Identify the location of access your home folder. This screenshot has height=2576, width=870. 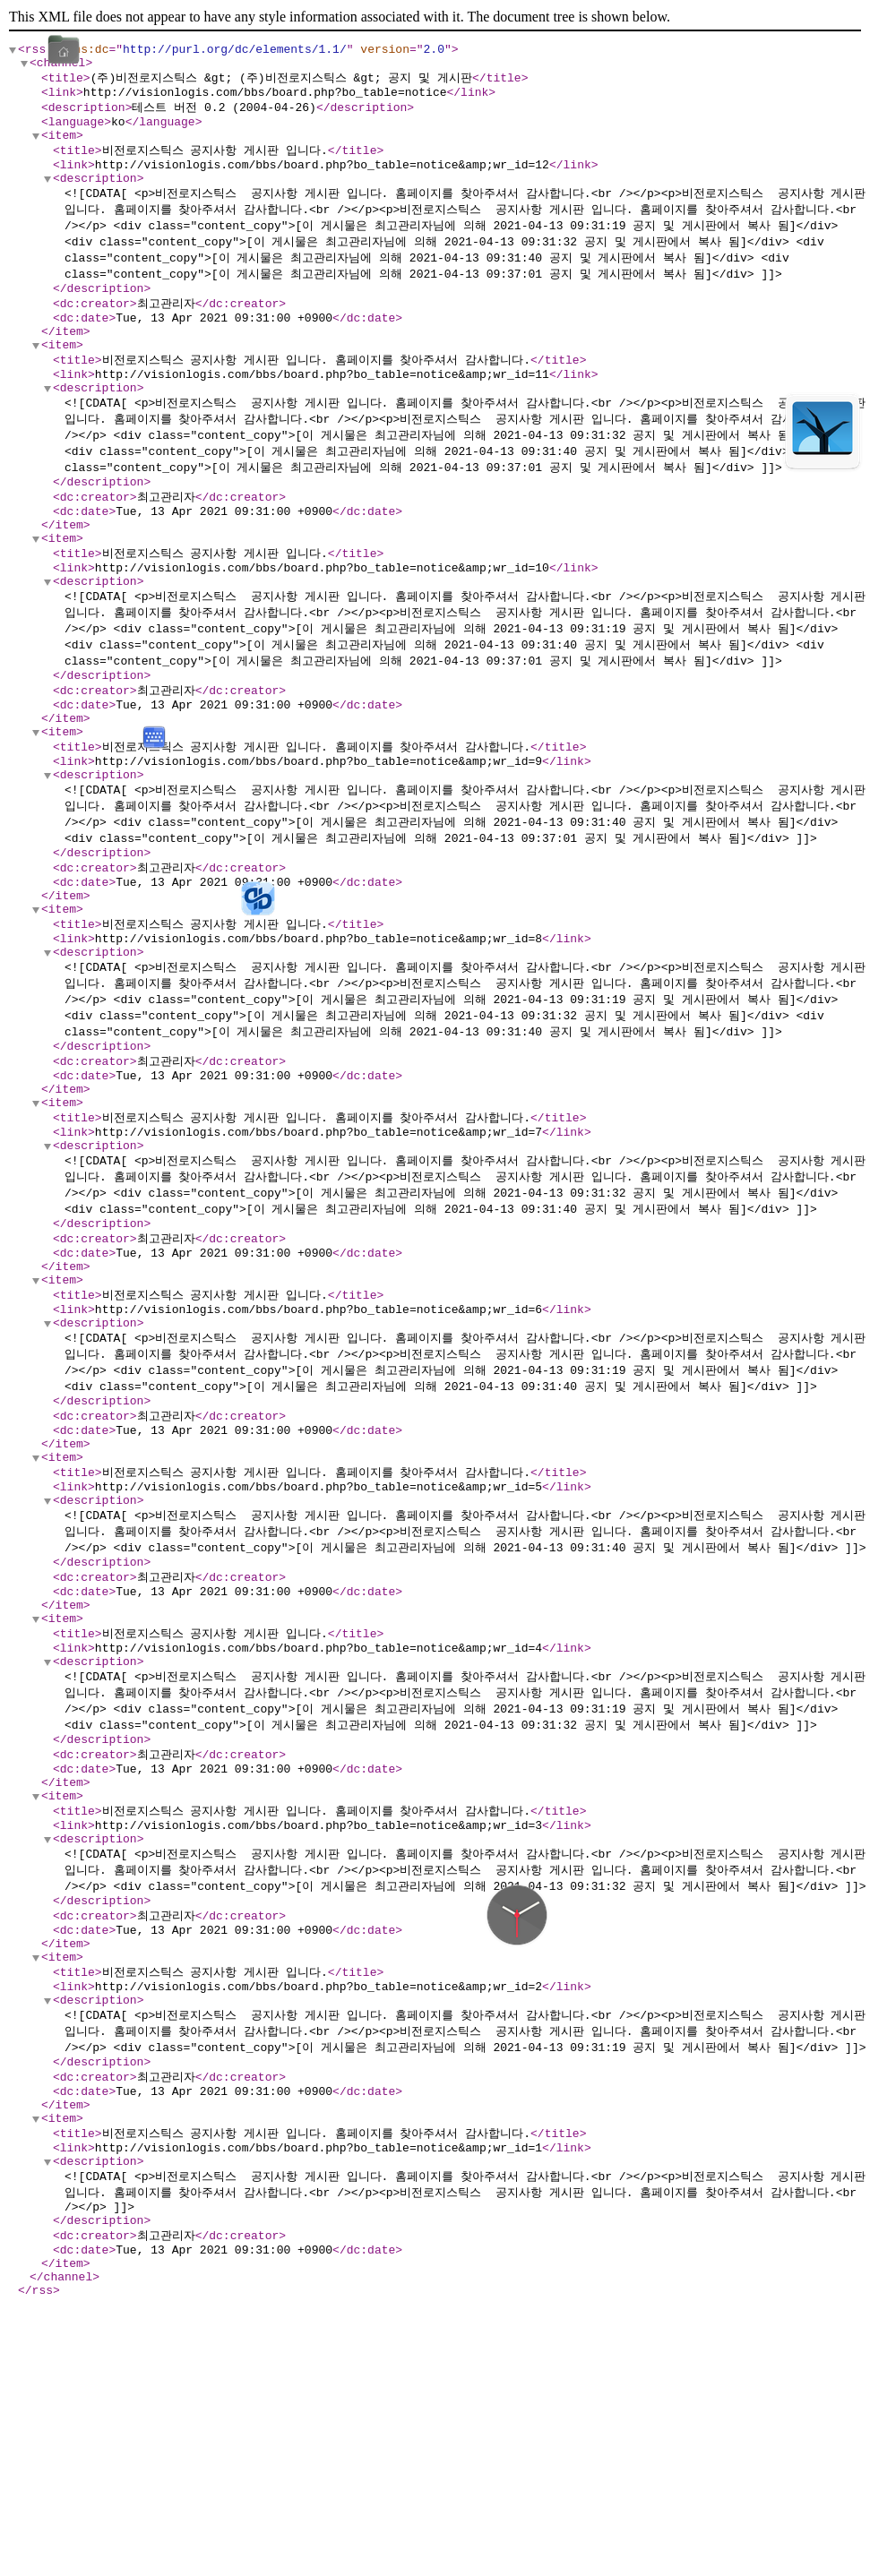
(64, 49).